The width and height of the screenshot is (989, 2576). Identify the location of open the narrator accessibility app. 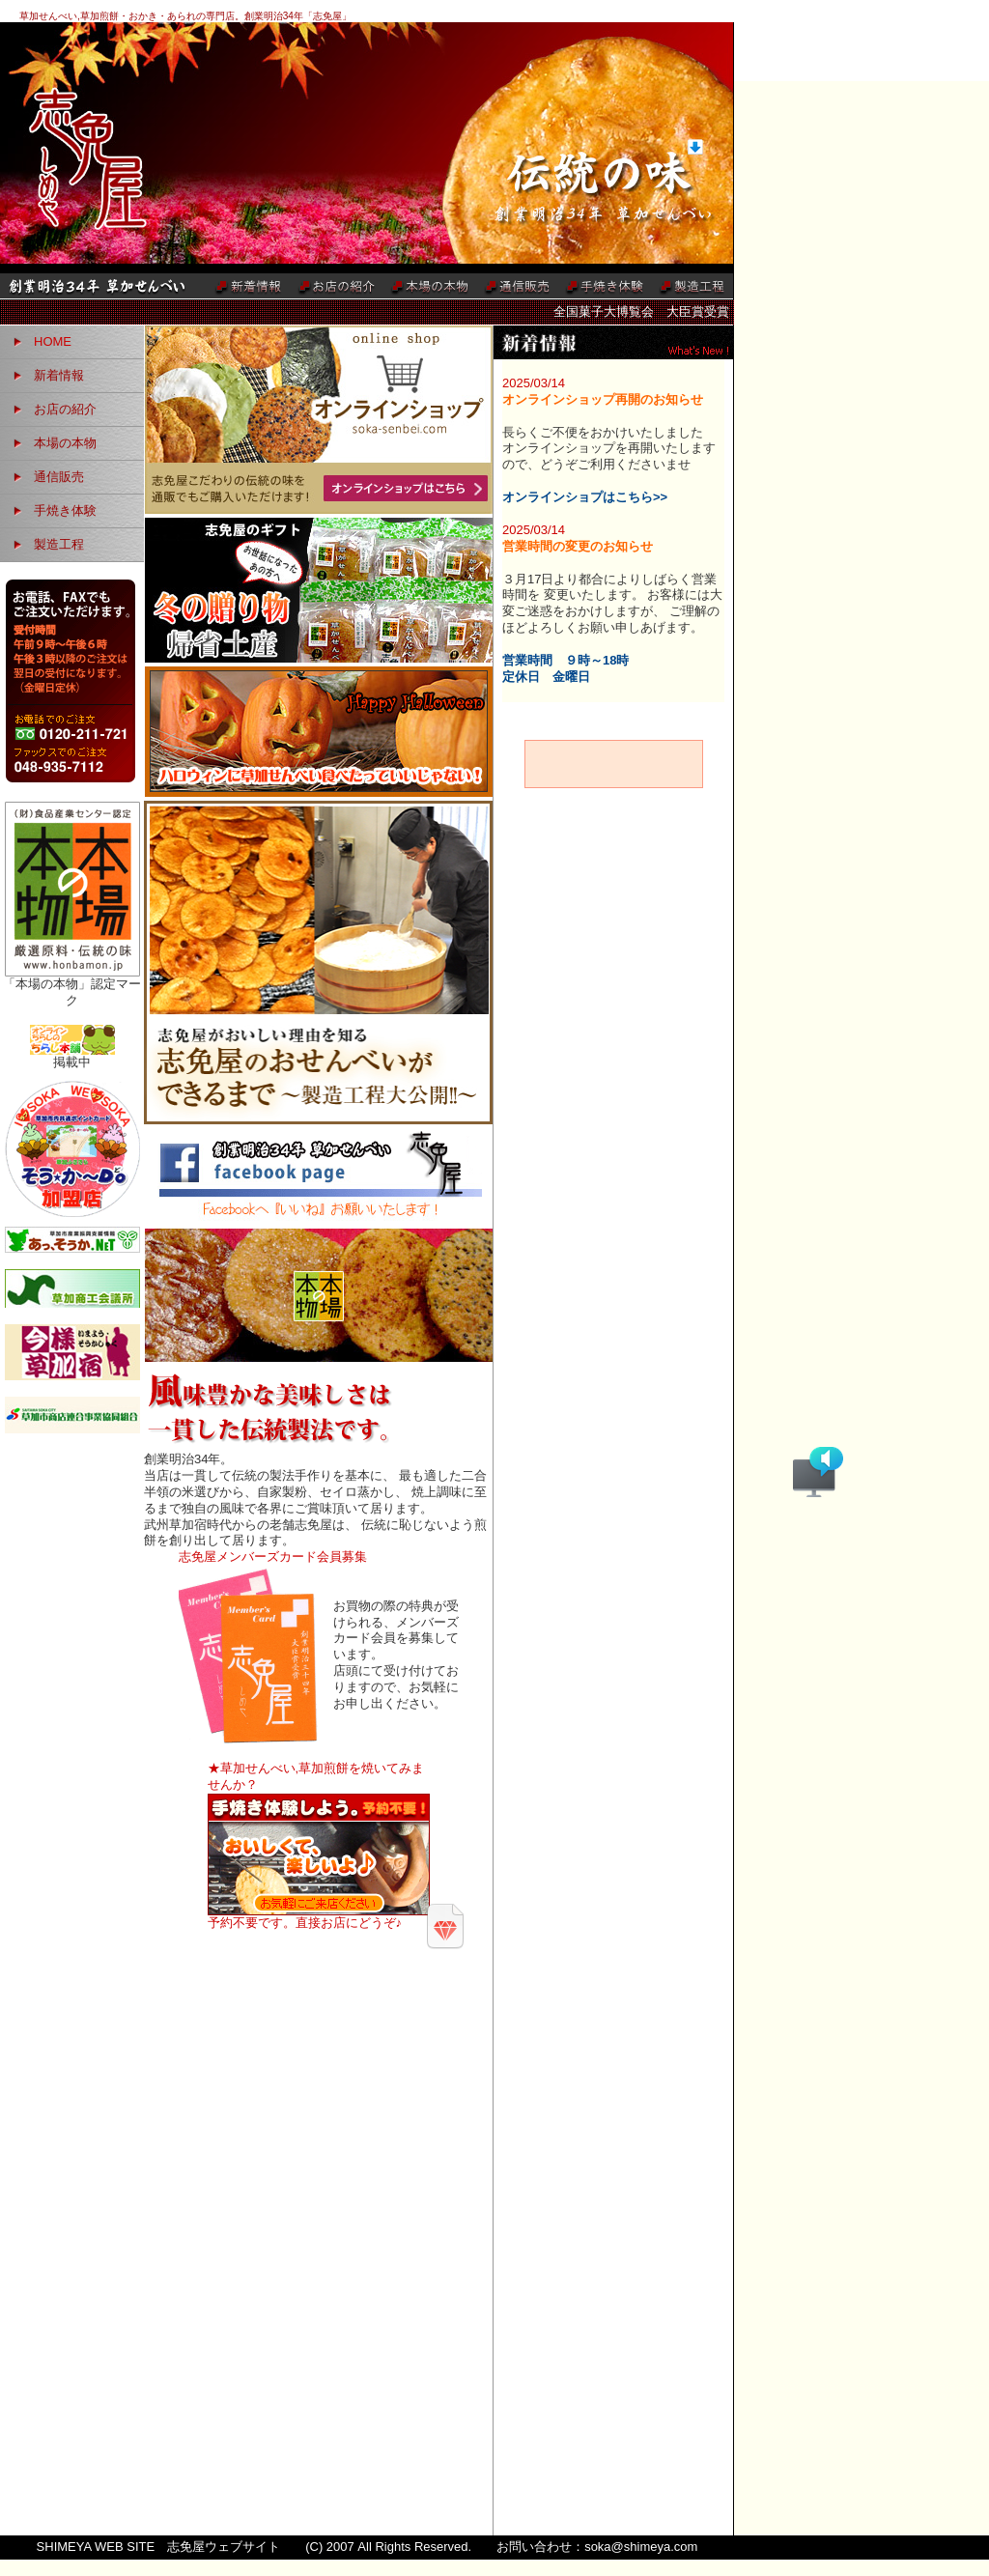
(818, 1472).